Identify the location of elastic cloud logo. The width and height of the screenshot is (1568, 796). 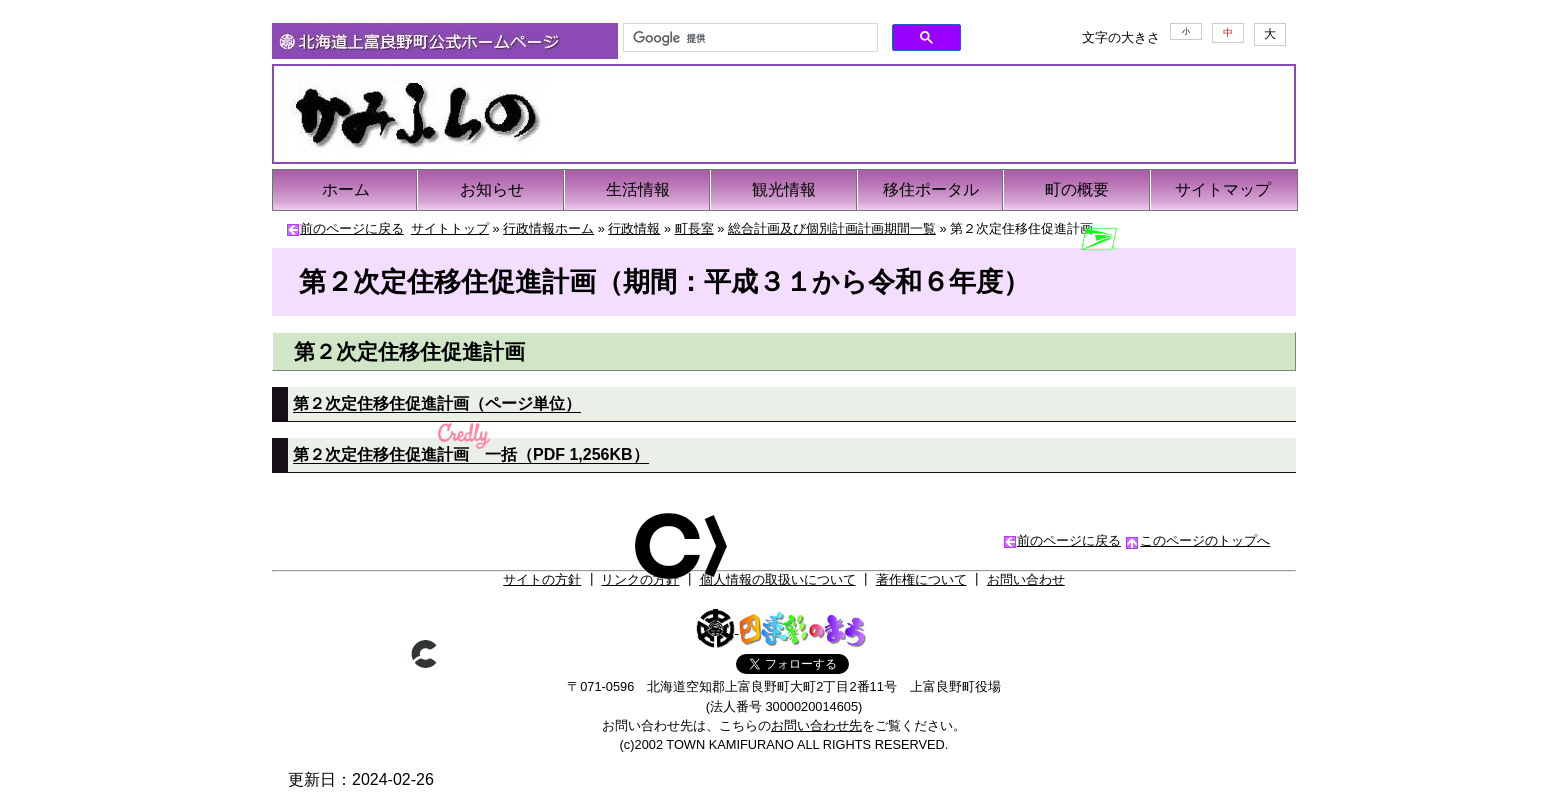
(424, 654).